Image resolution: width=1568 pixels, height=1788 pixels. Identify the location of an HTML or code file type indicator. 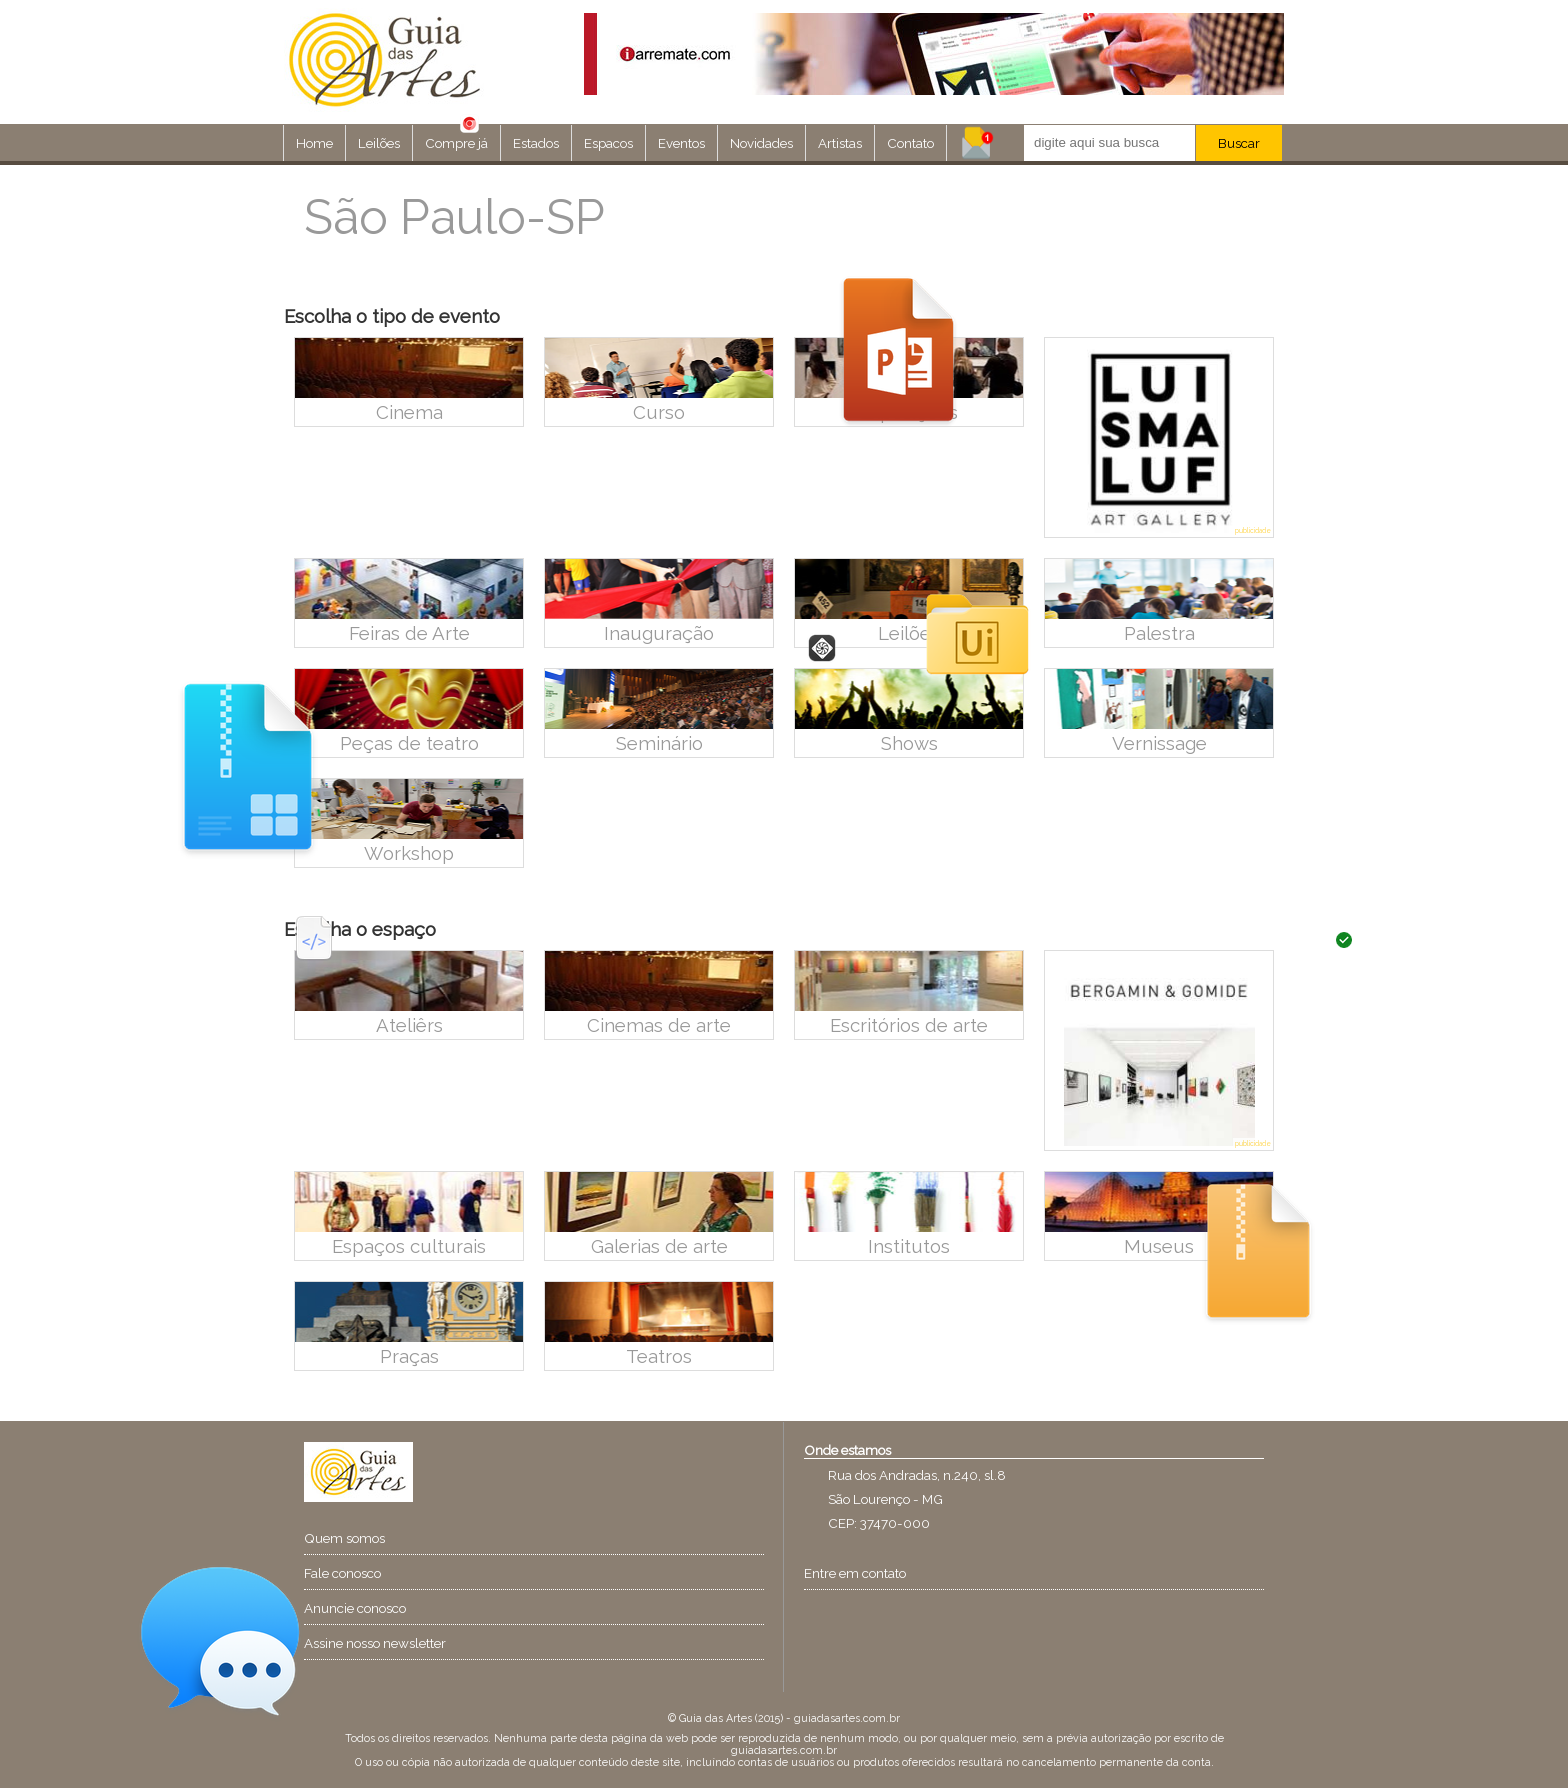
(314, 938).